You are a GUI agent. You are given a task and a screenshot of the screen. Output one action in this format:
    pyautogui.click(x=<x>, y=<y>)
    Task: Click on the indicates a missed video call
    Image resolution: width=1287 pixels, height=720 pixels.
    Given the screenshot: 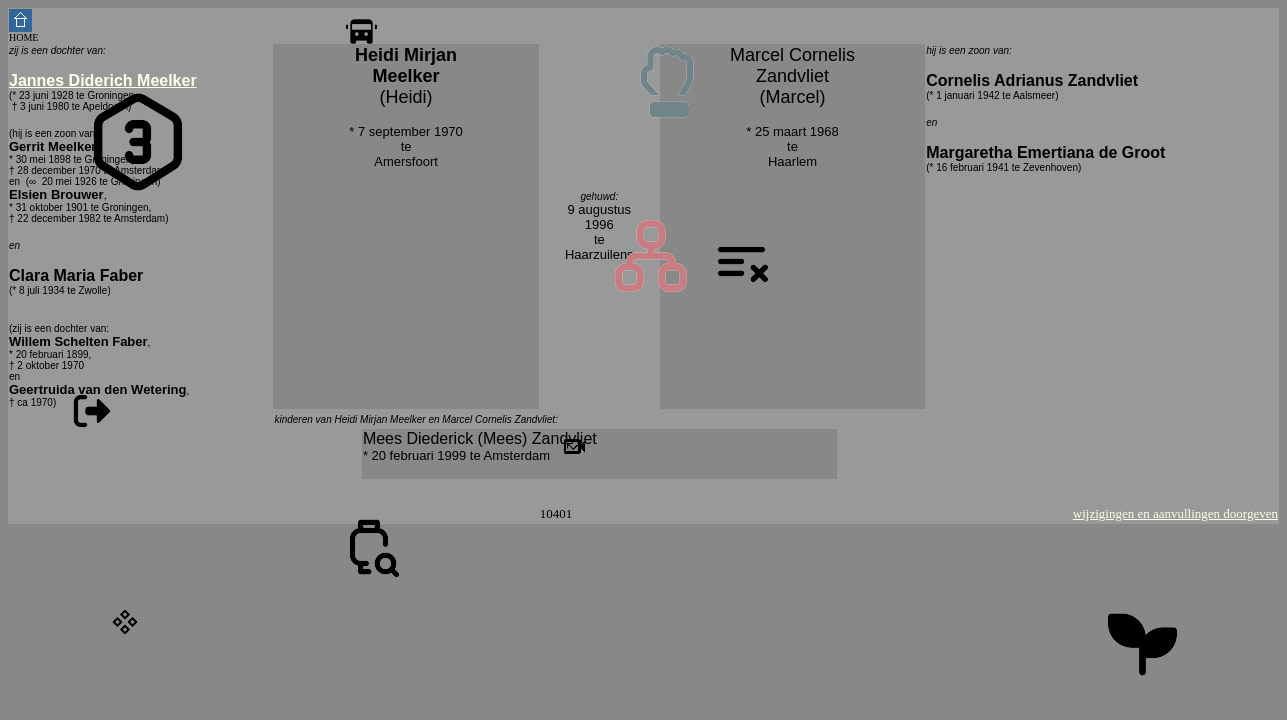 What is the action you would take?
    pyautogui.click(x=574, y=446)
    